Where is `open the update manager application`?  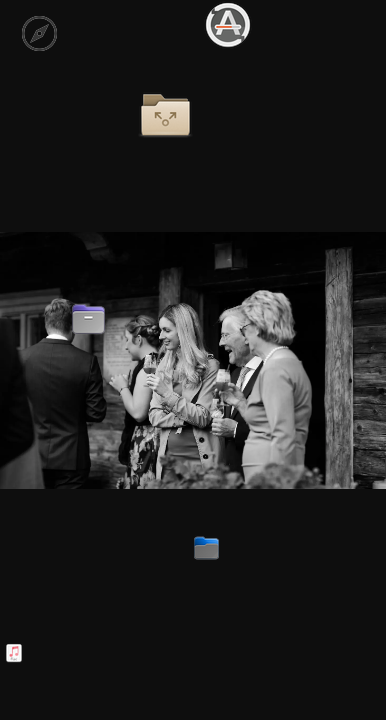
open the update manager application is located at coordinates (228, 25).